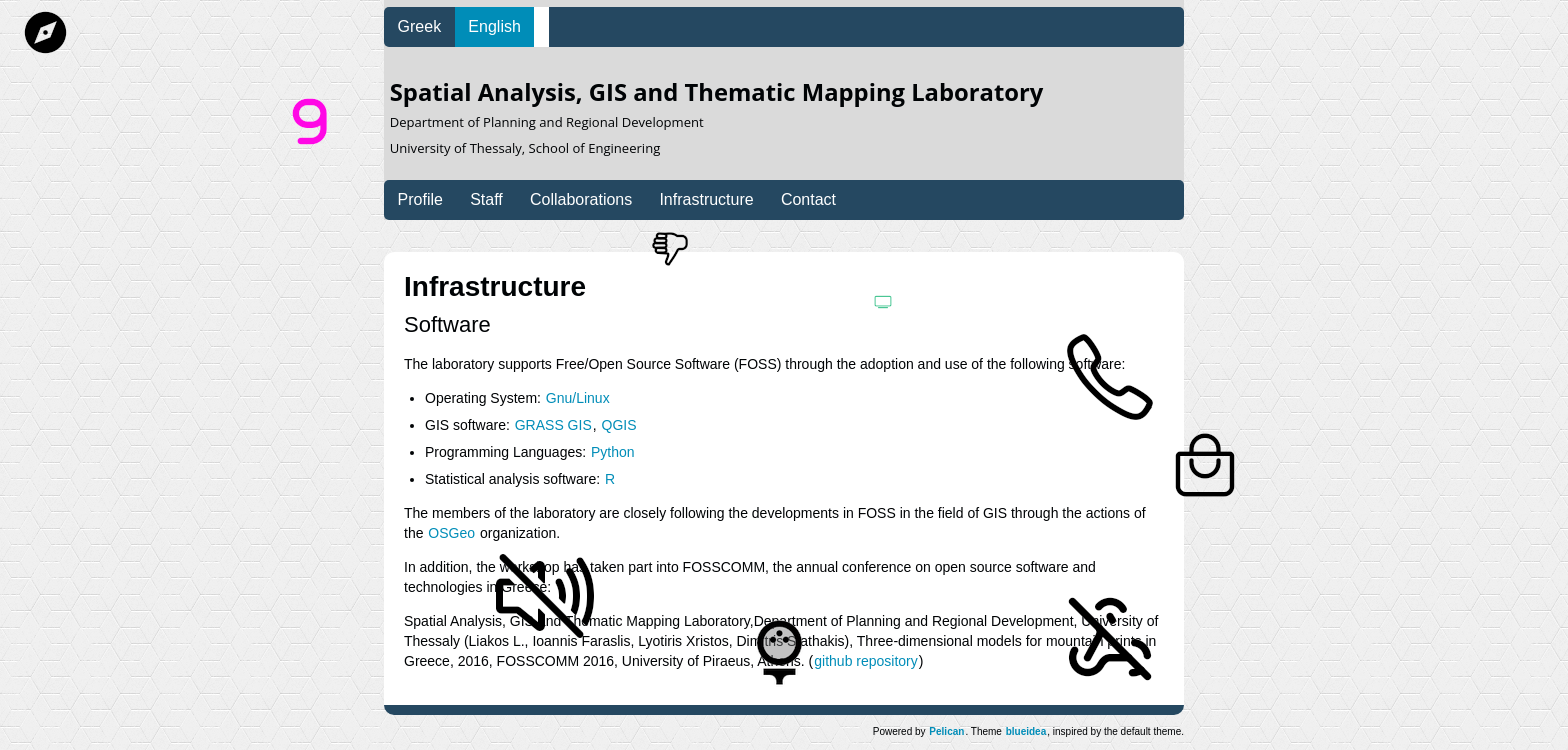  Describe the element at coordinates (883, 302) in the screenshot. I see `access TV or video streaming features` at that location.